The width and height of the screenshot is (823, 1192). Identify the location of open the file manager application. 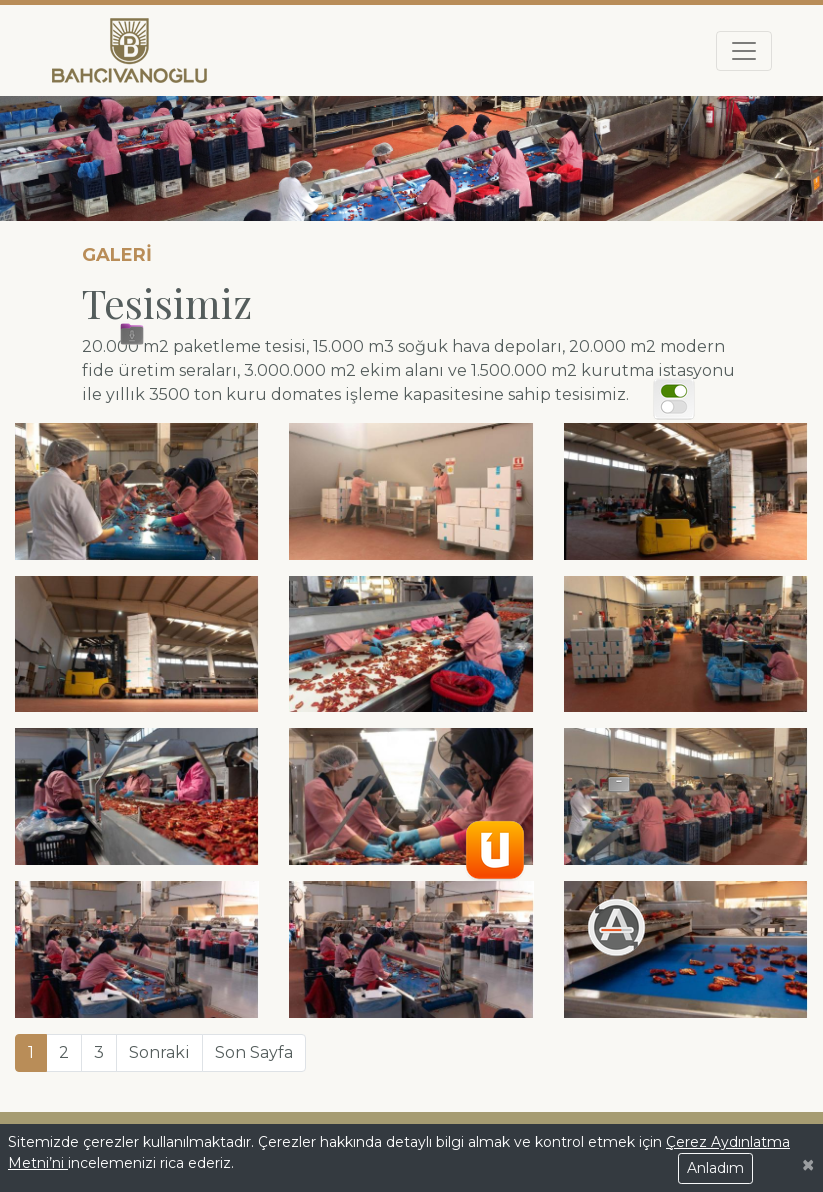
(619, 782).